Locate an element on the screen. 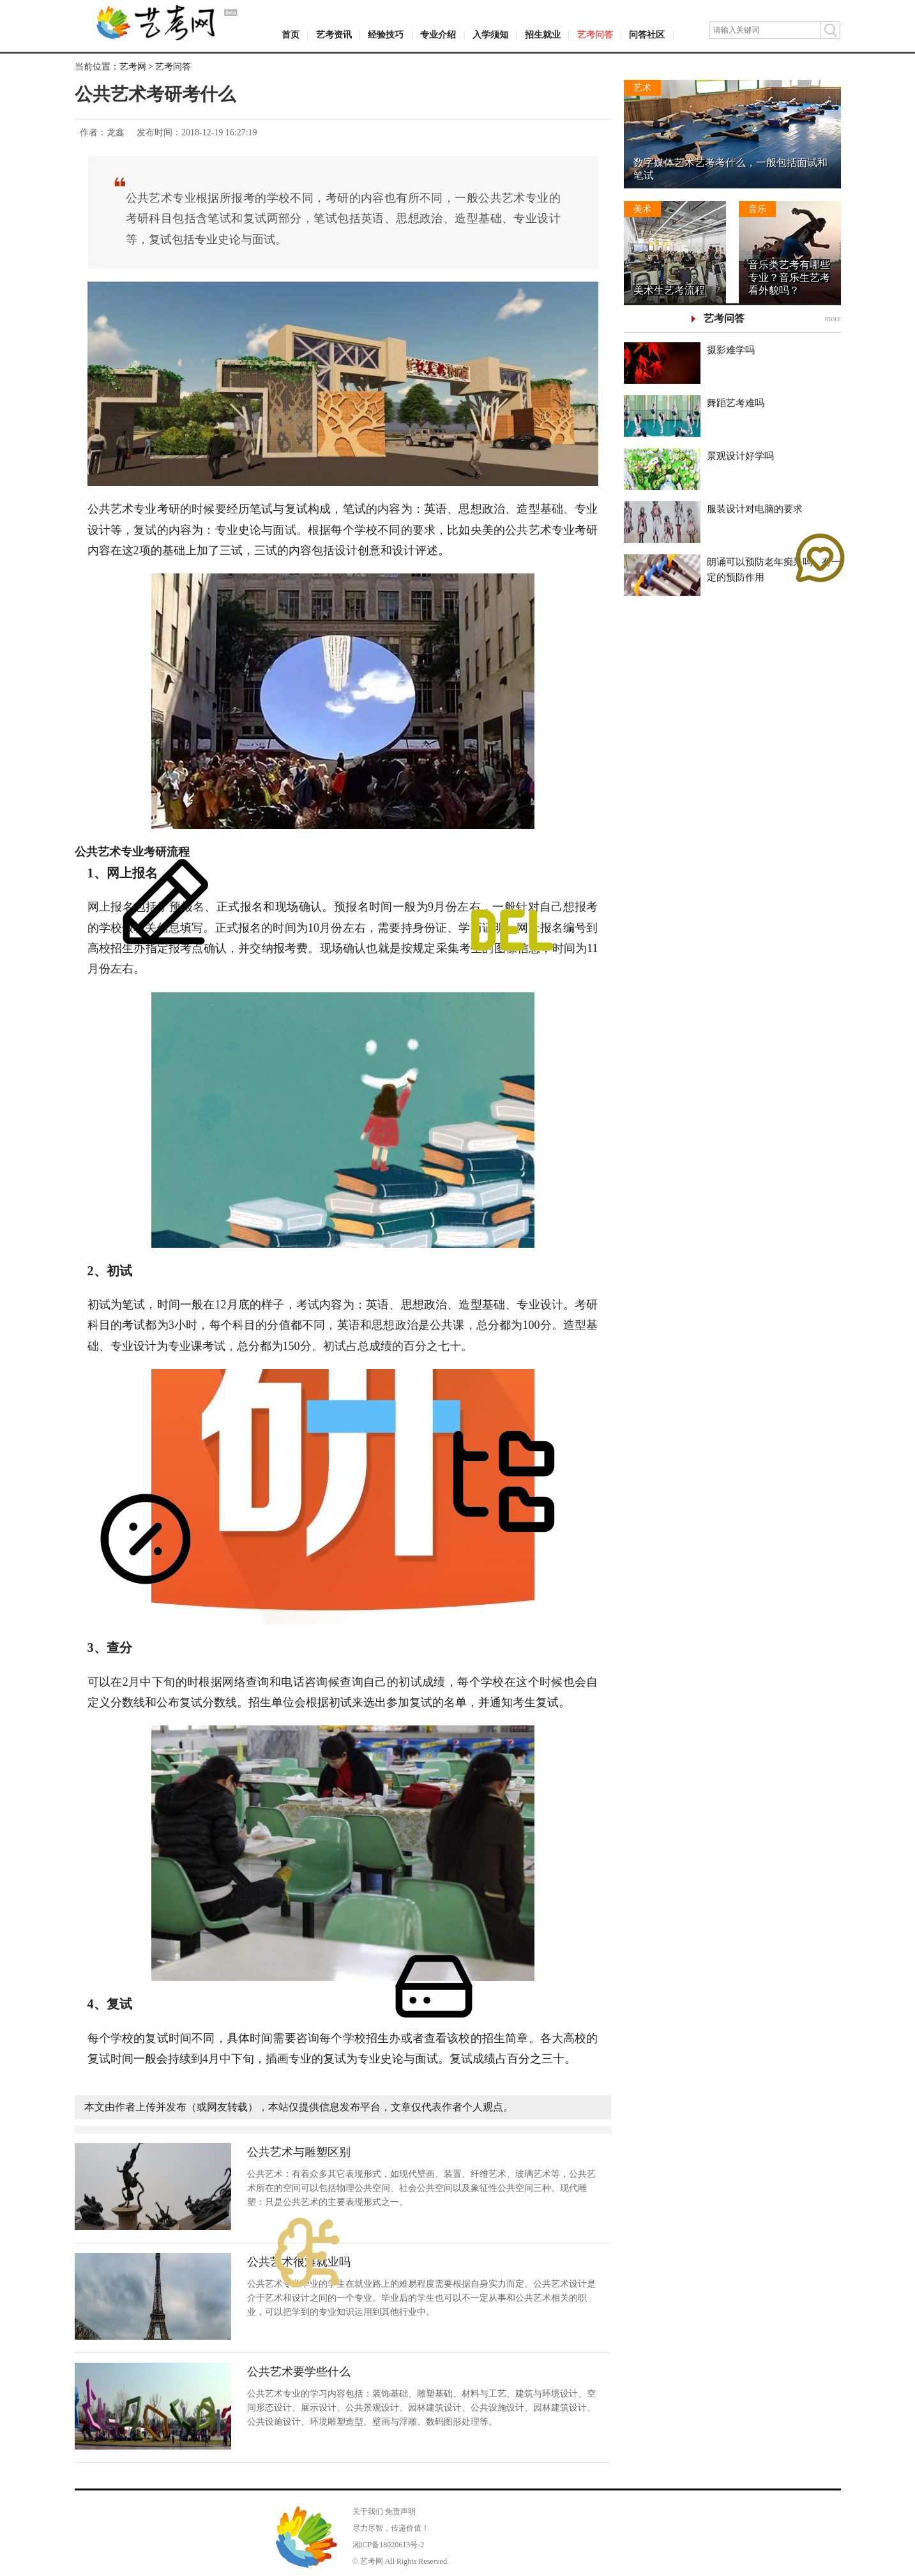  send a message to favorites is located at coordinates (820, 557).